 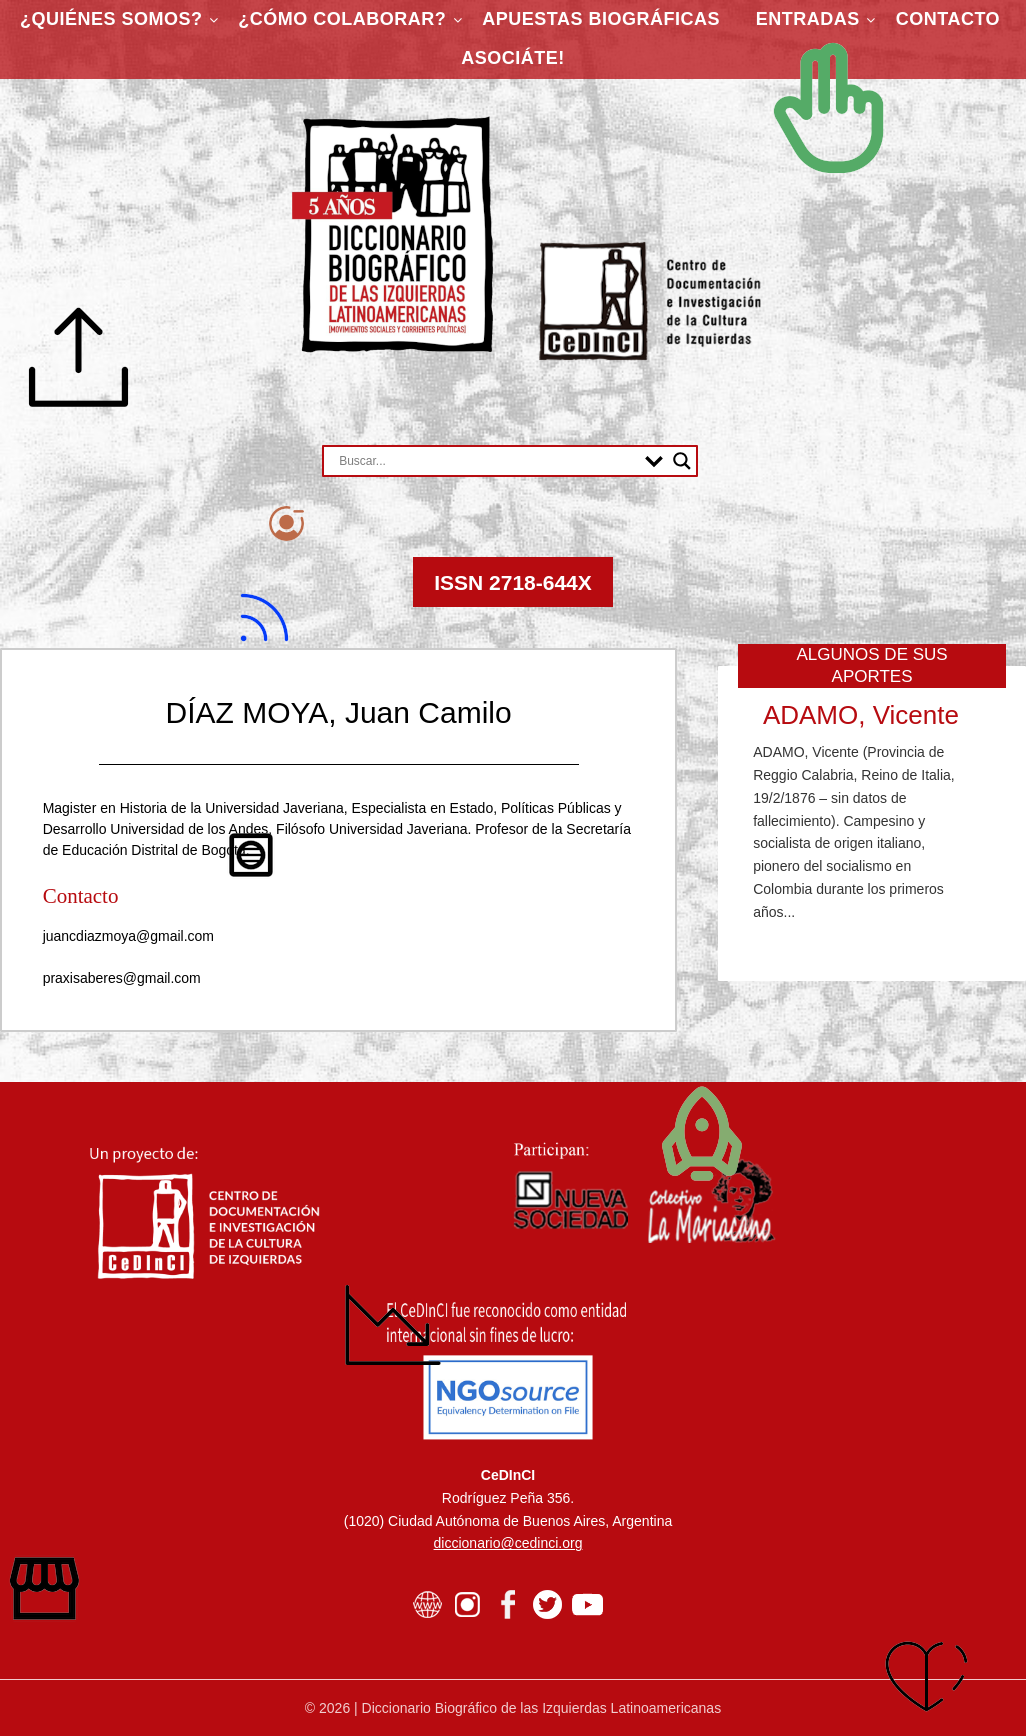 I want to click on two-finger gesture control, so click(x=830, y=108).